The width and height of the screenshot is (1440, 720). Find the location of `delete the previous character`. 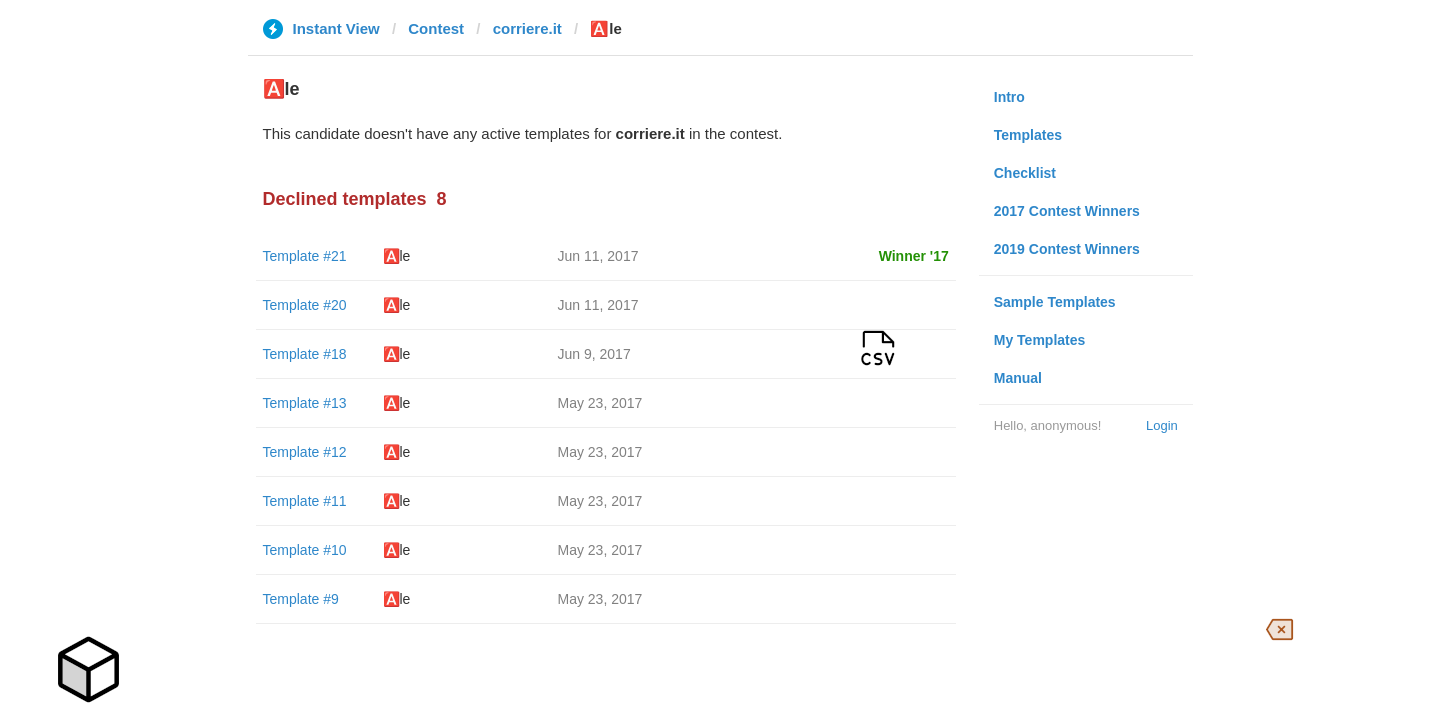

delete the previous character is located at coordinates (1280, 629).